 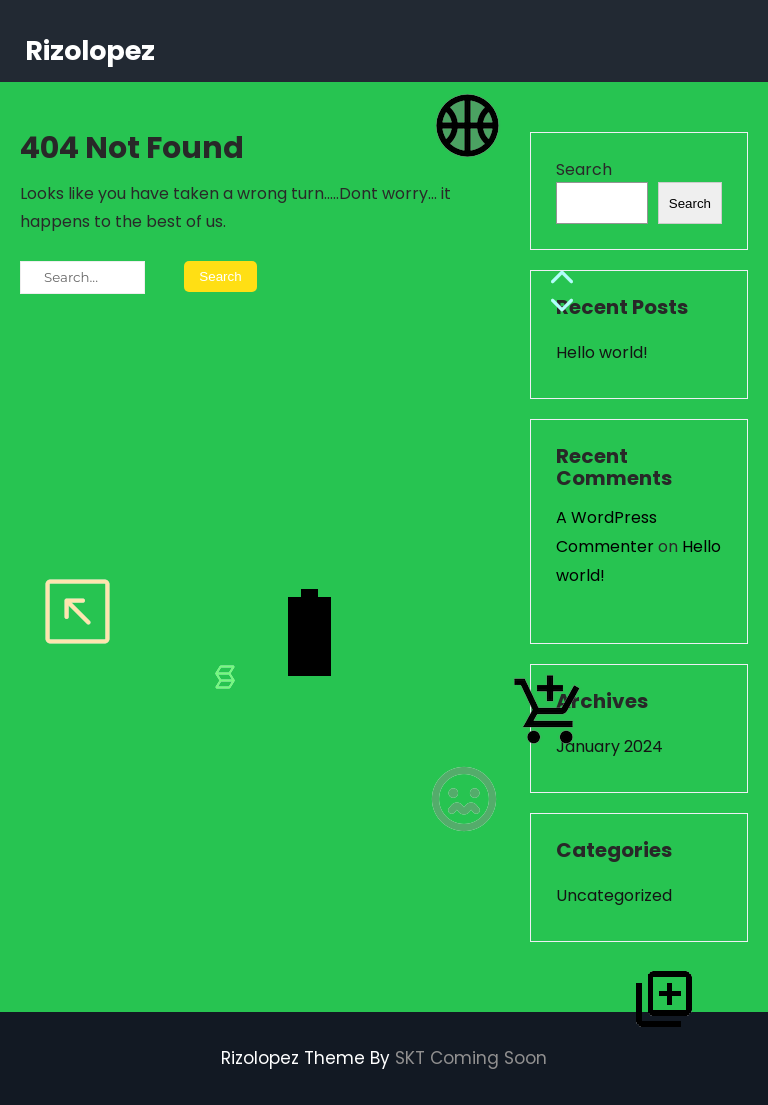 I want to click on expand or collapse a dropdown menu, so click(x=562, y=291).